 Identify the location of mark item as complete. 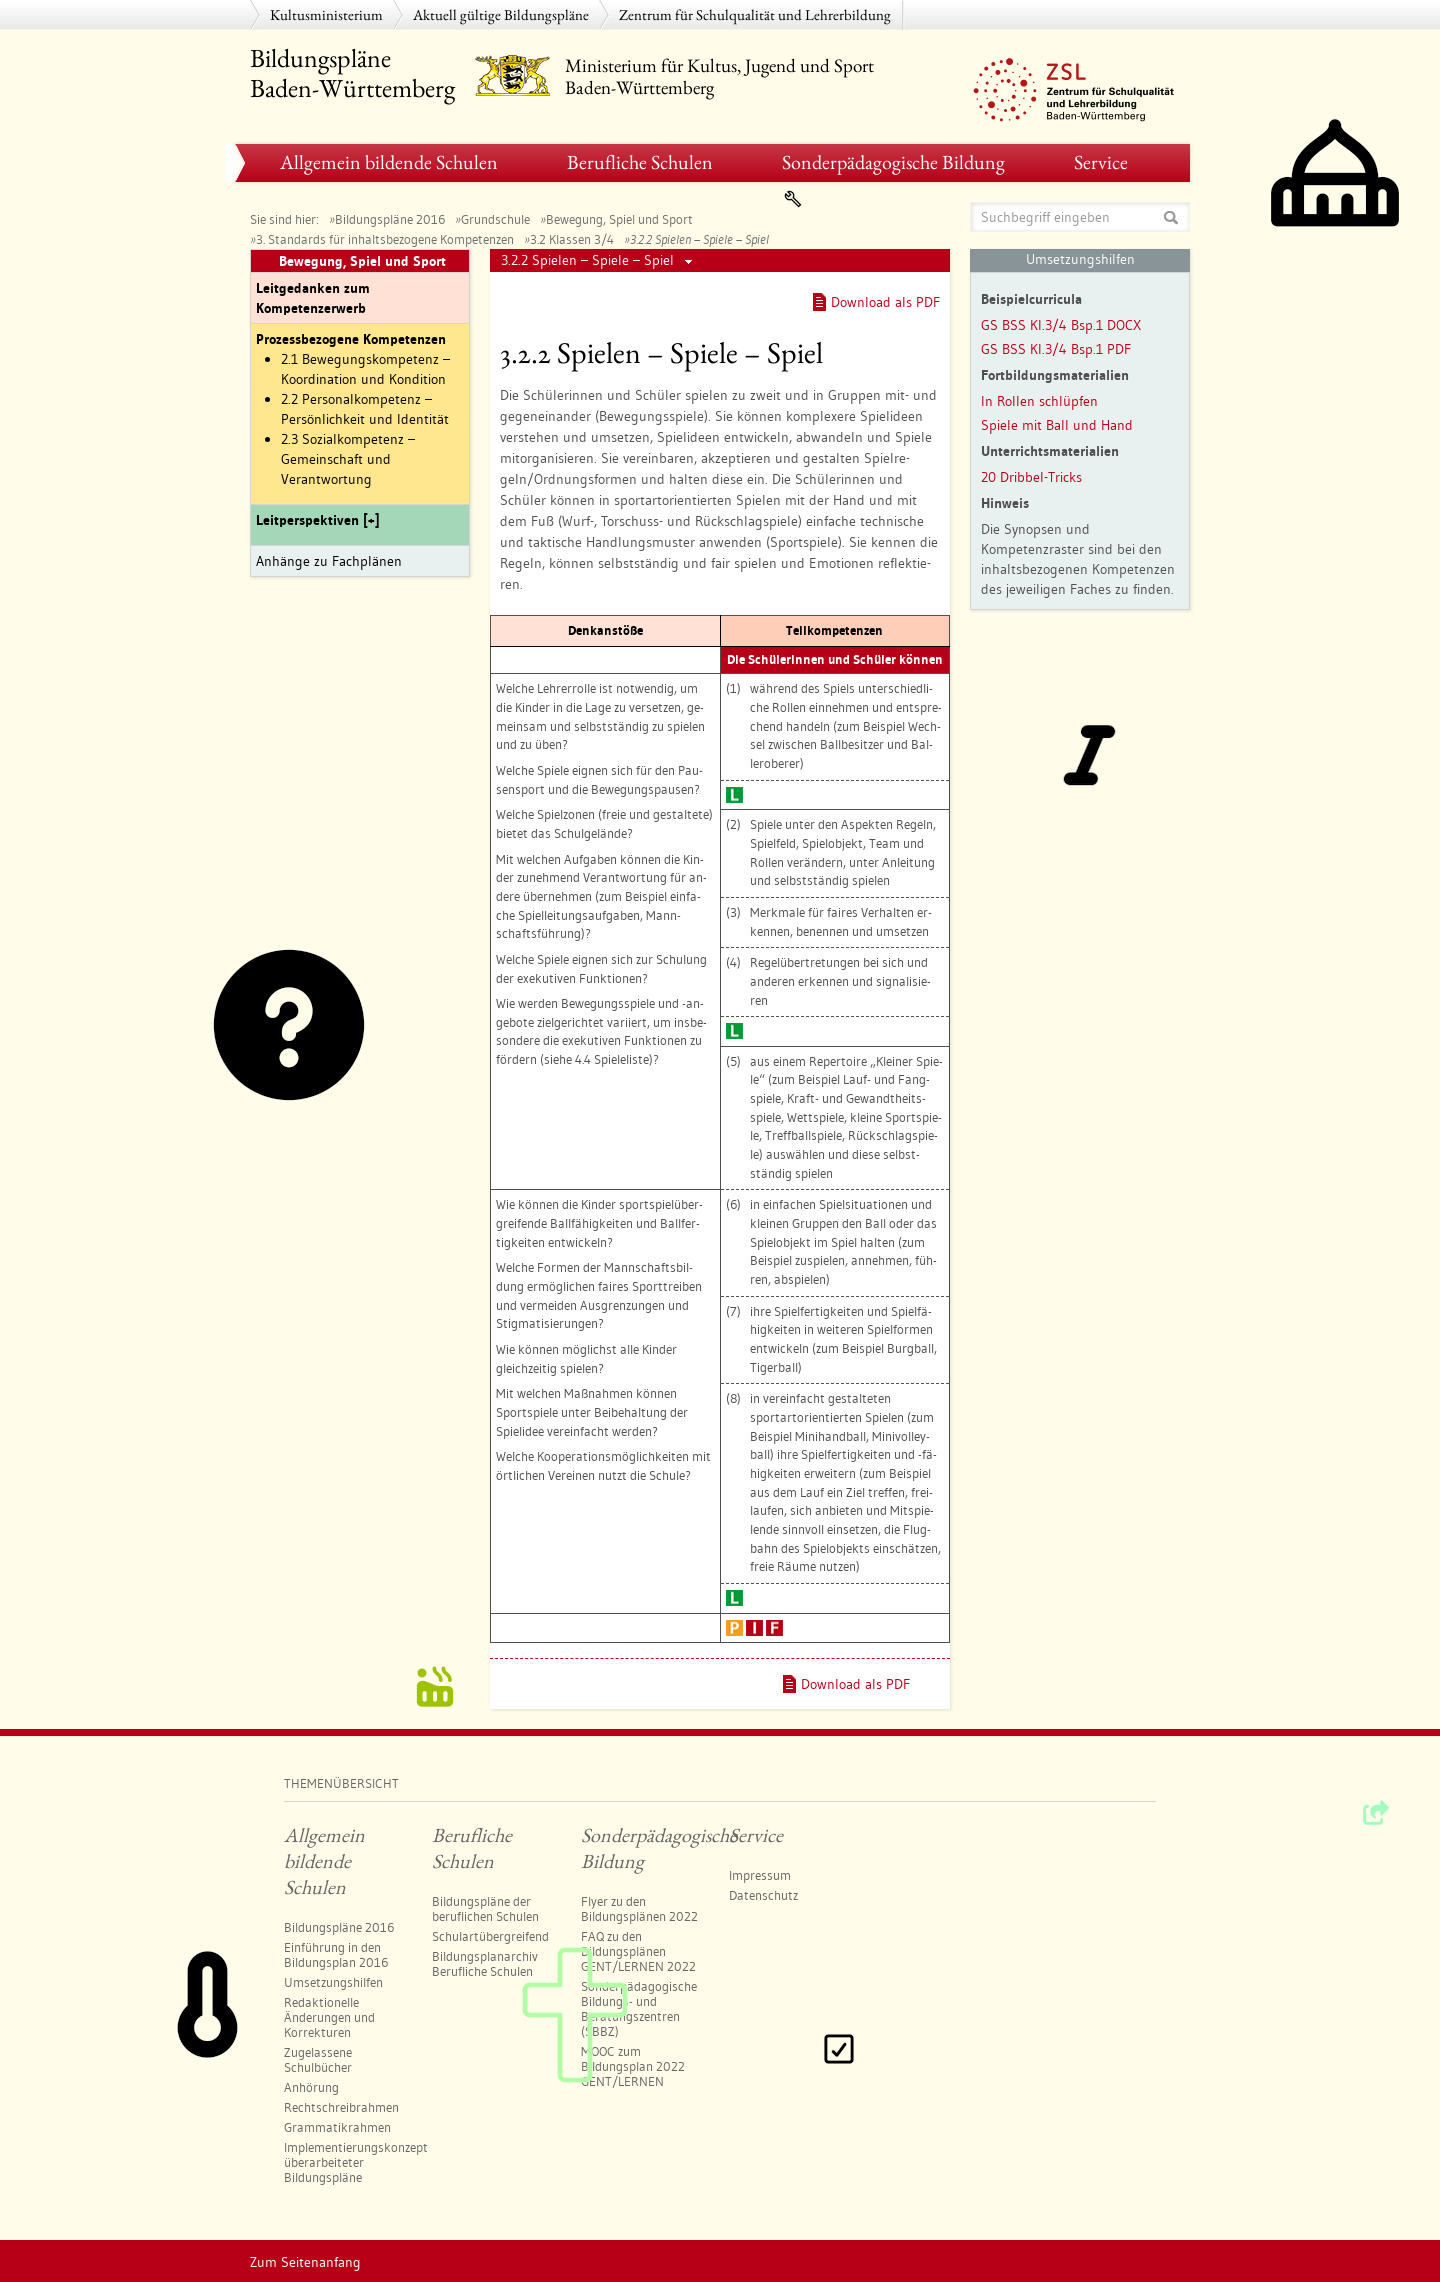
(839, 2049).